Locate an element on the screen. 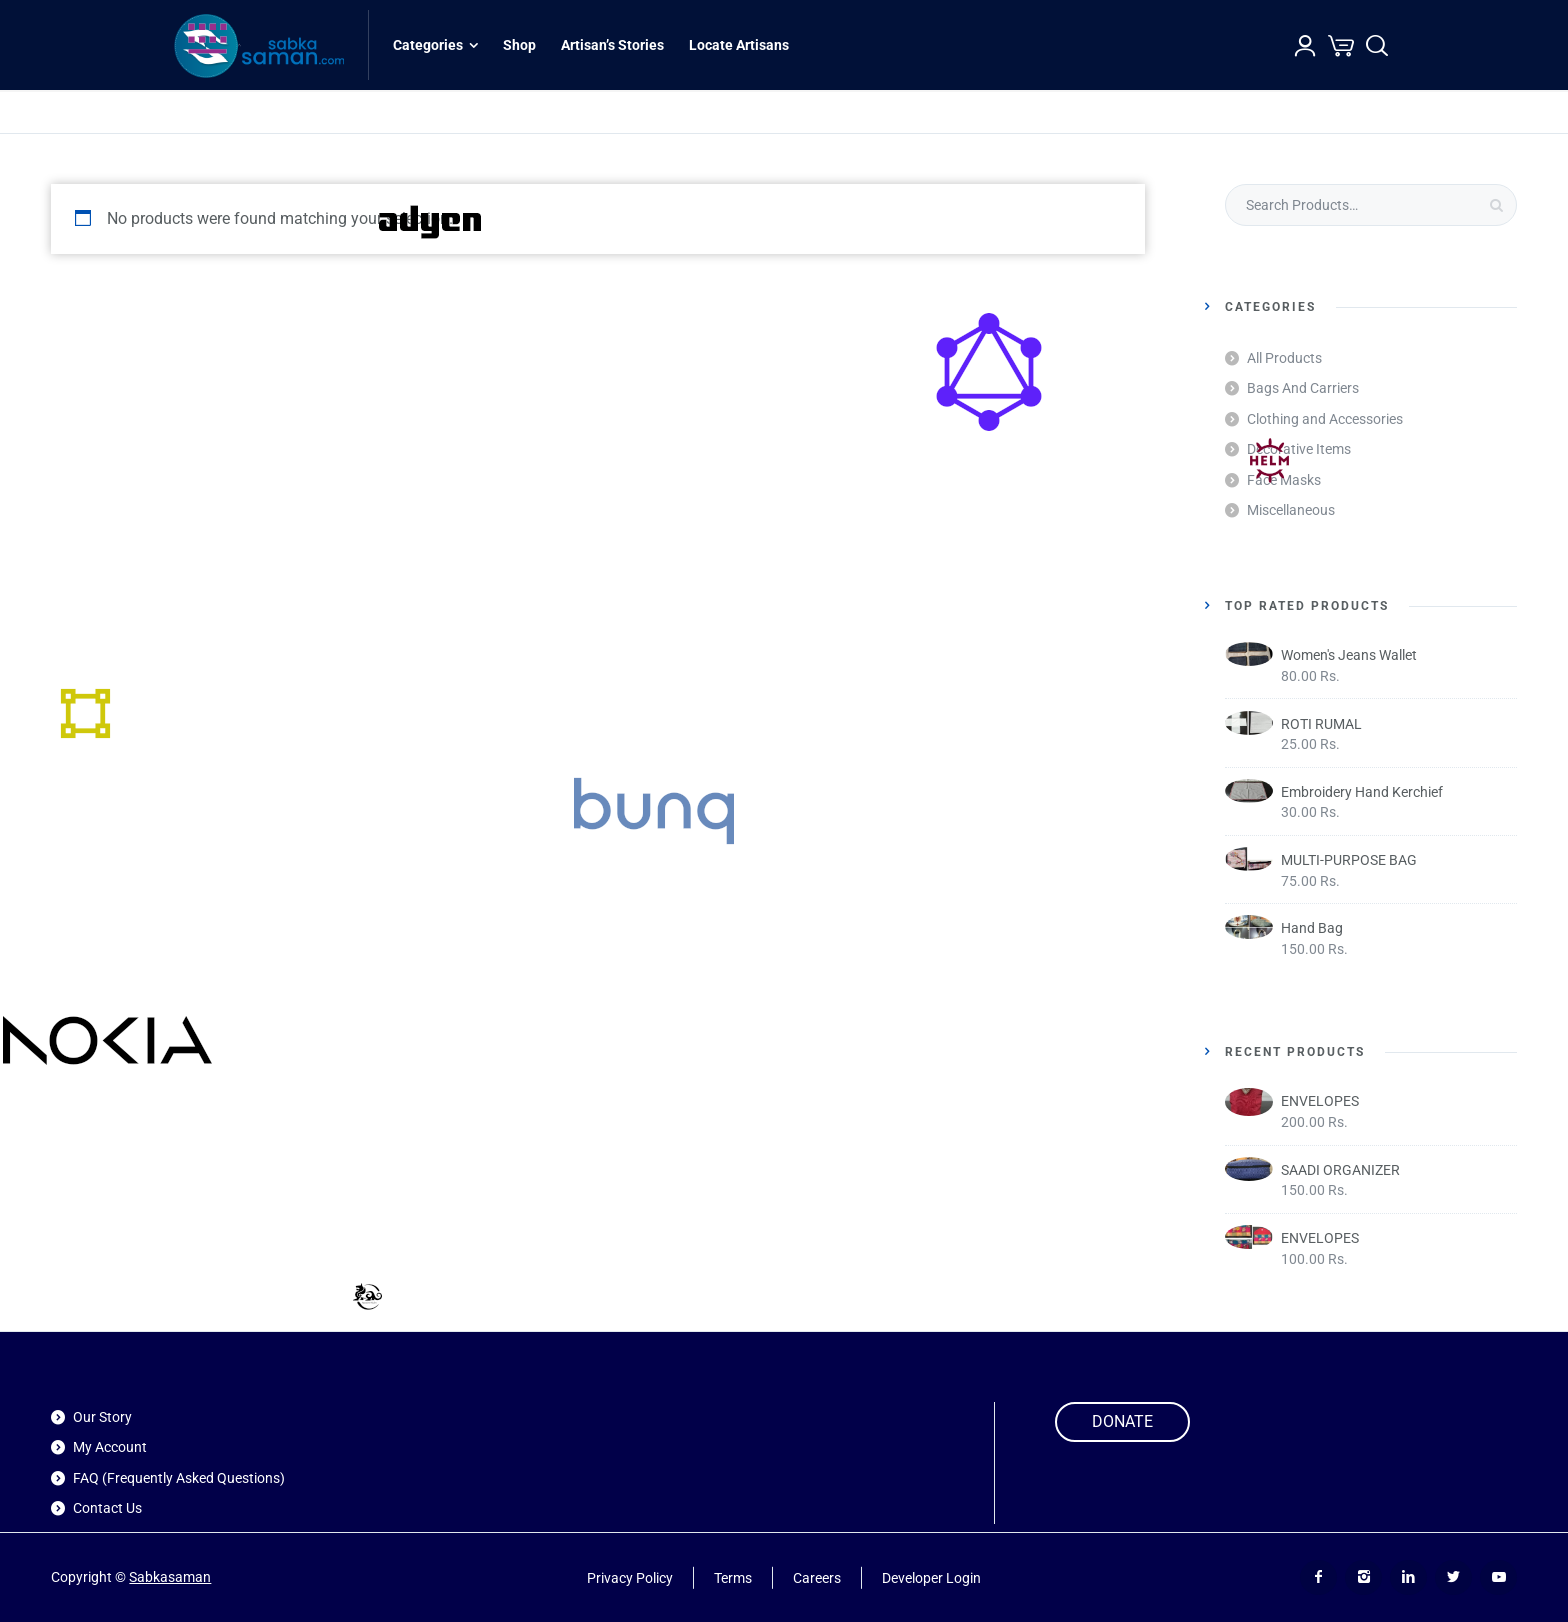 This screenshot has width=1568, height=1622. Nokia brand logo is located at coordinates (107, 1040).